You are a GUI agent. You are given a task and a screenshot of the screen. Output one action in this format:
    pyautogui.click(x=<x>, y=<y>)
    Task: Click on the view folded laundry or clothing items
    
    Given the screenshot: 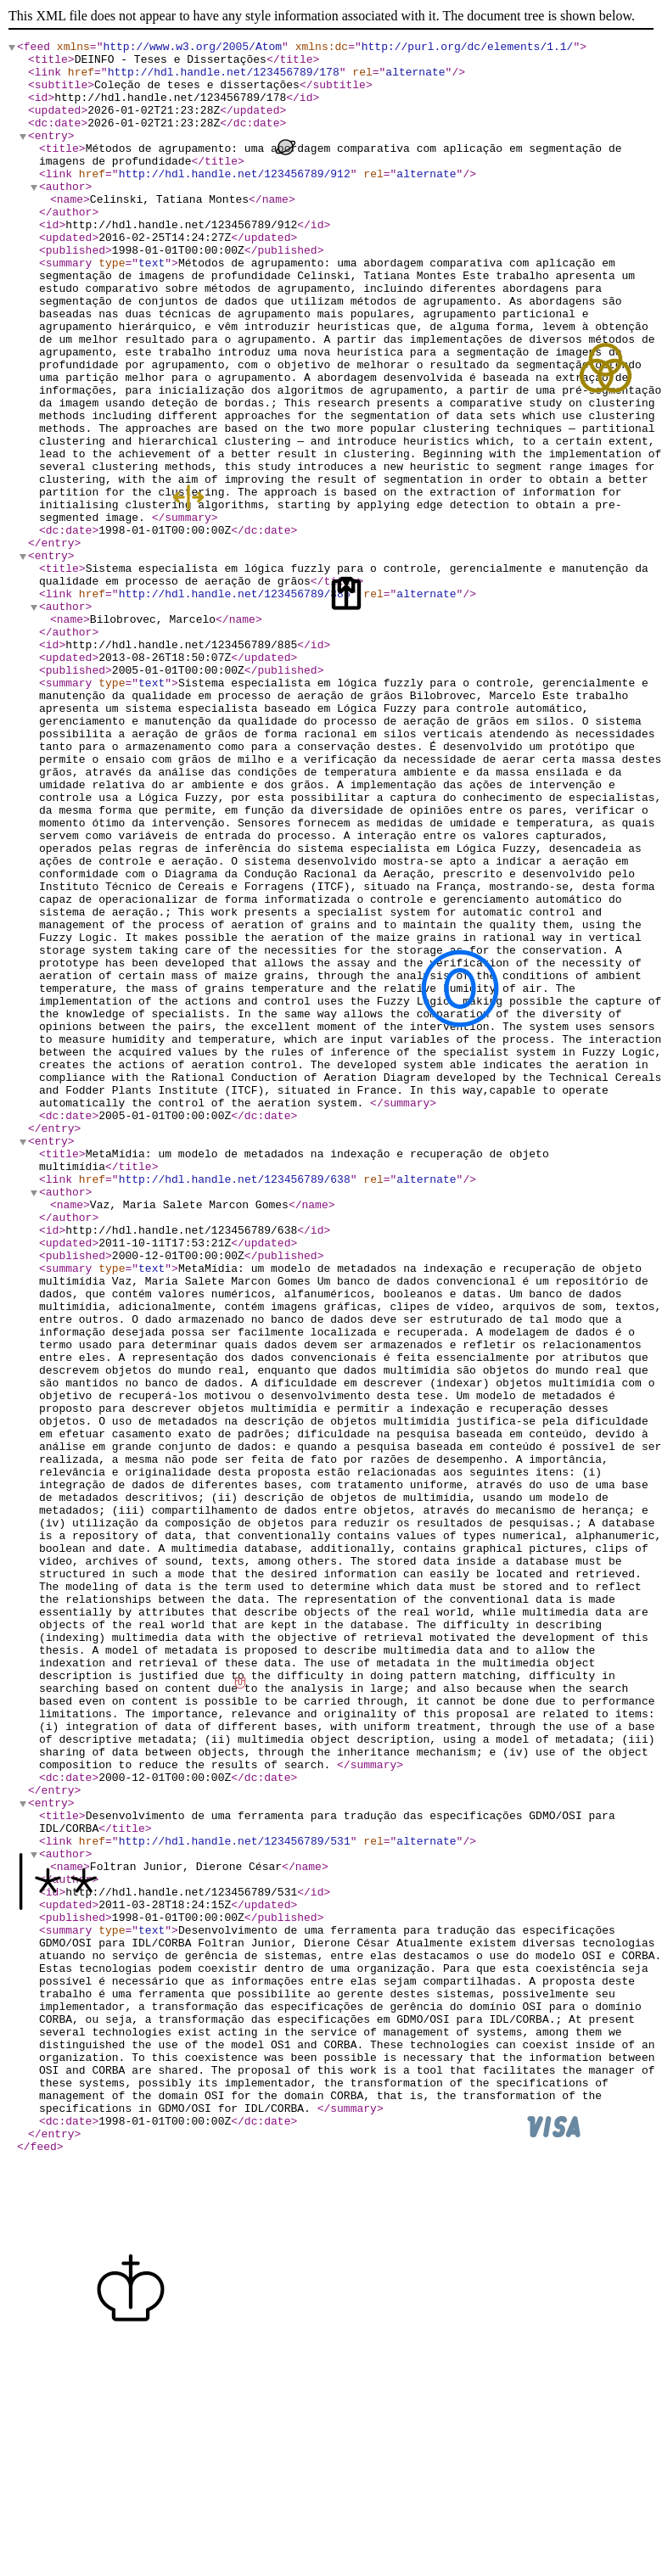 What is the action you would take?
    pyautogui.click(x=346, y=594)
    